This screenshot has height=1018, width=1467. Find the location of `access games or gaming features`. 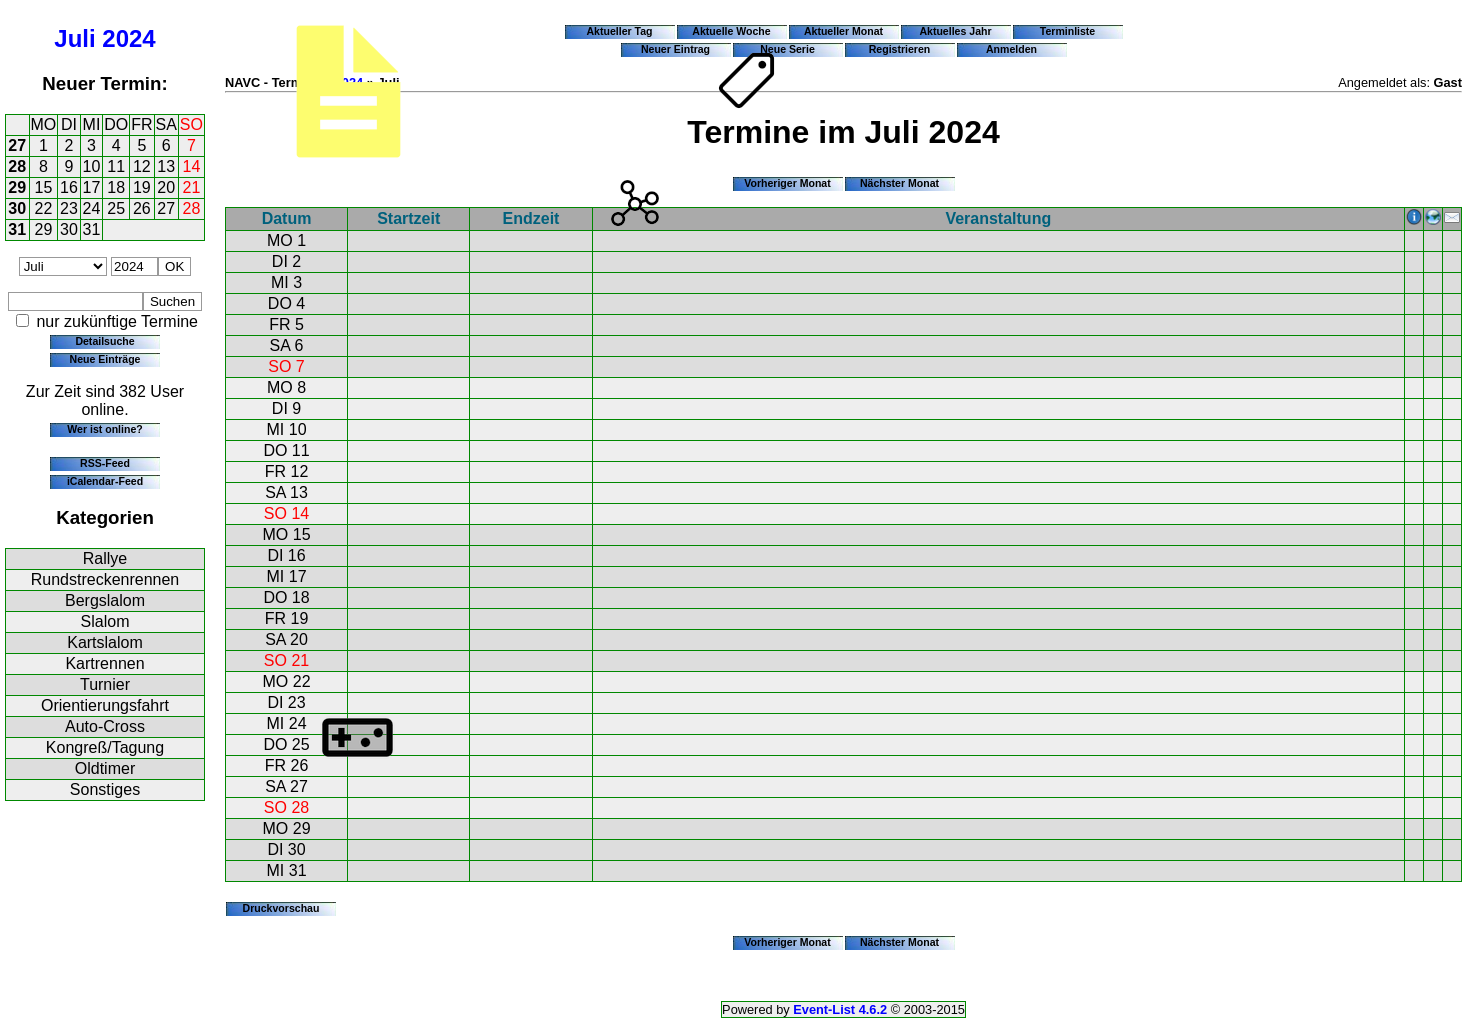

access games or gaming features is located at coordinates (357, 737).